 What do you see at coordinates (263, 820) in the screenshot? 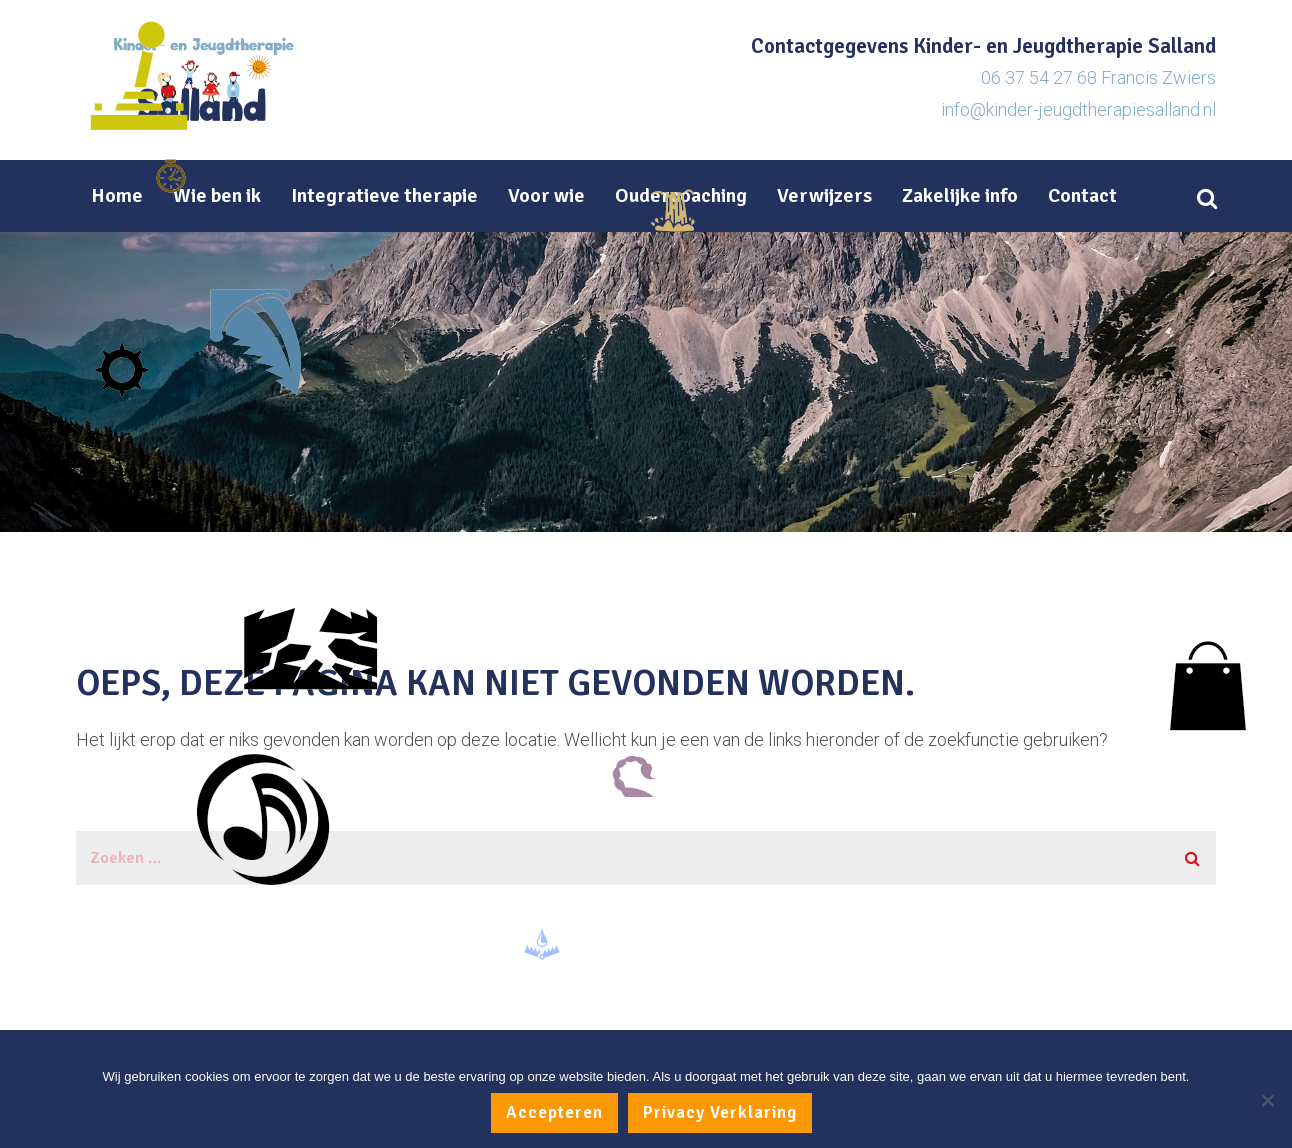
I see `cast a music-based spell or ability` at bounding box center [263, 820].